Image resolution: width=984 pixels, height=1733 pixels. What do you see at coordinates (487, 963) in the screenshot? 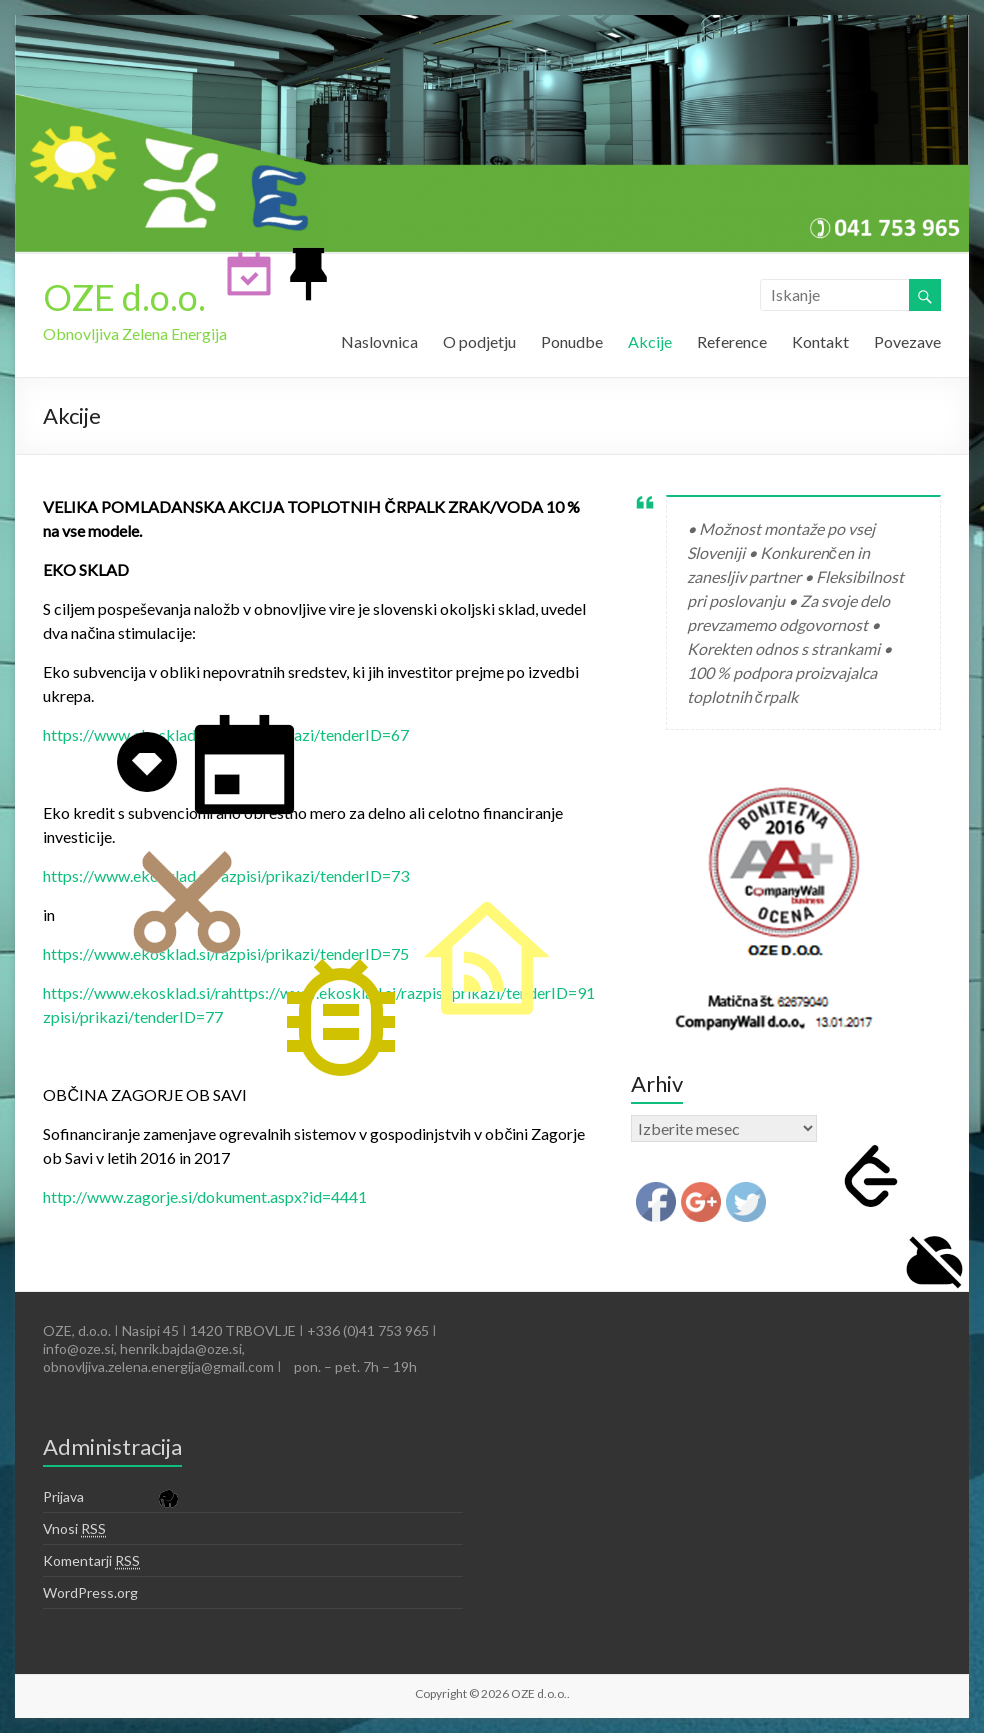
I see `access home network settings` at bounding box center [487, 963].